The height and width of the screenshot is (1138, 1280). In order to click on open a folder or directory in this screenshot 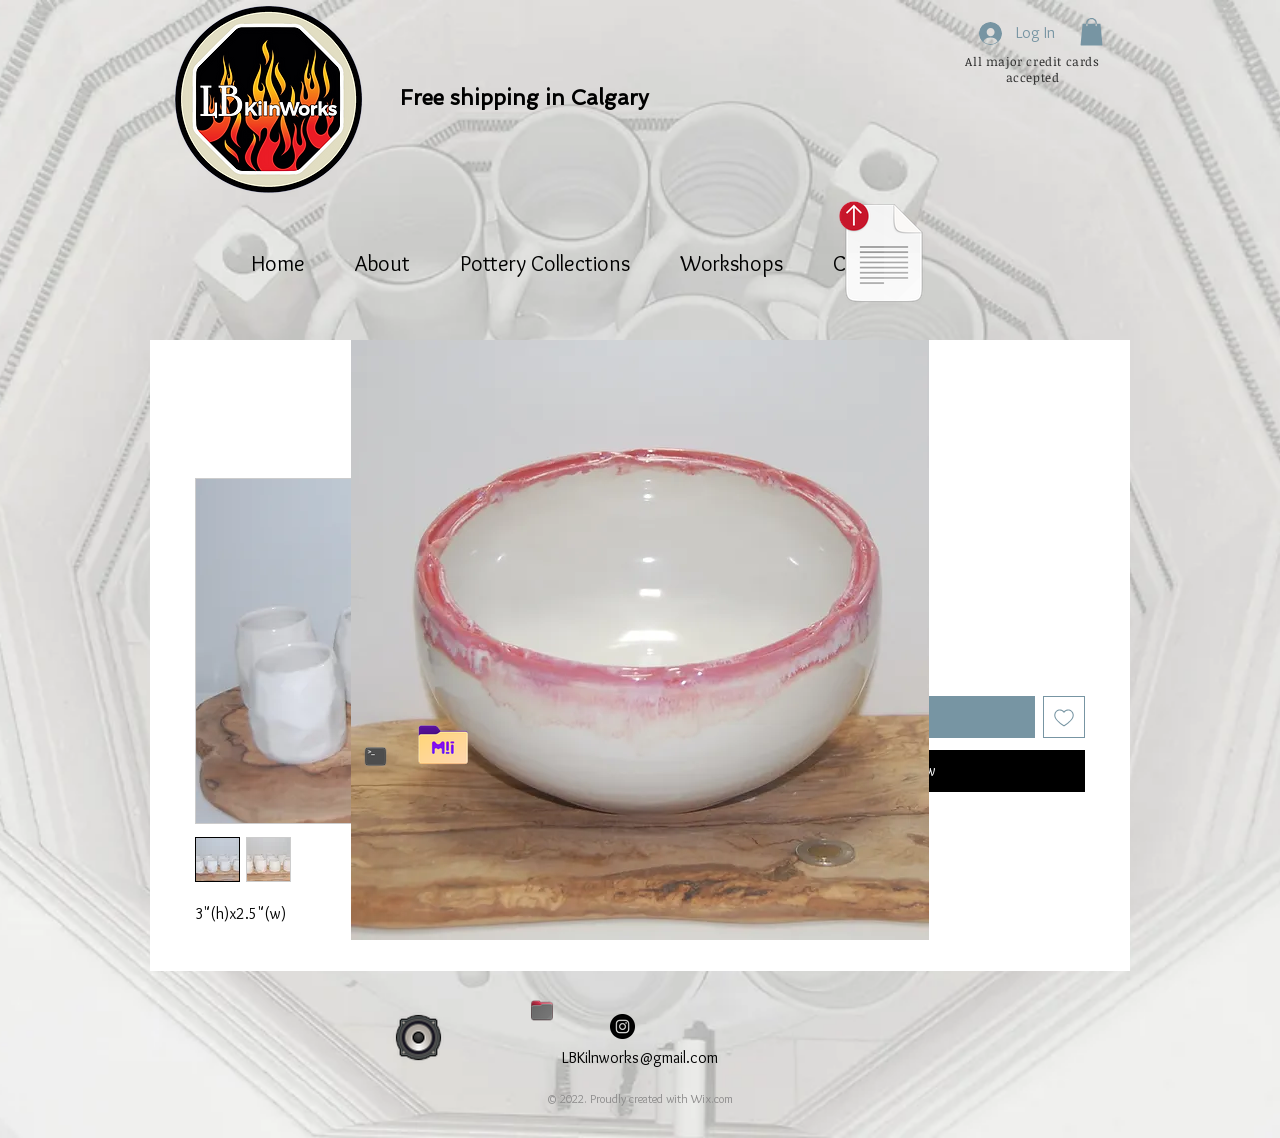, I will do `click(542, 1010)`.